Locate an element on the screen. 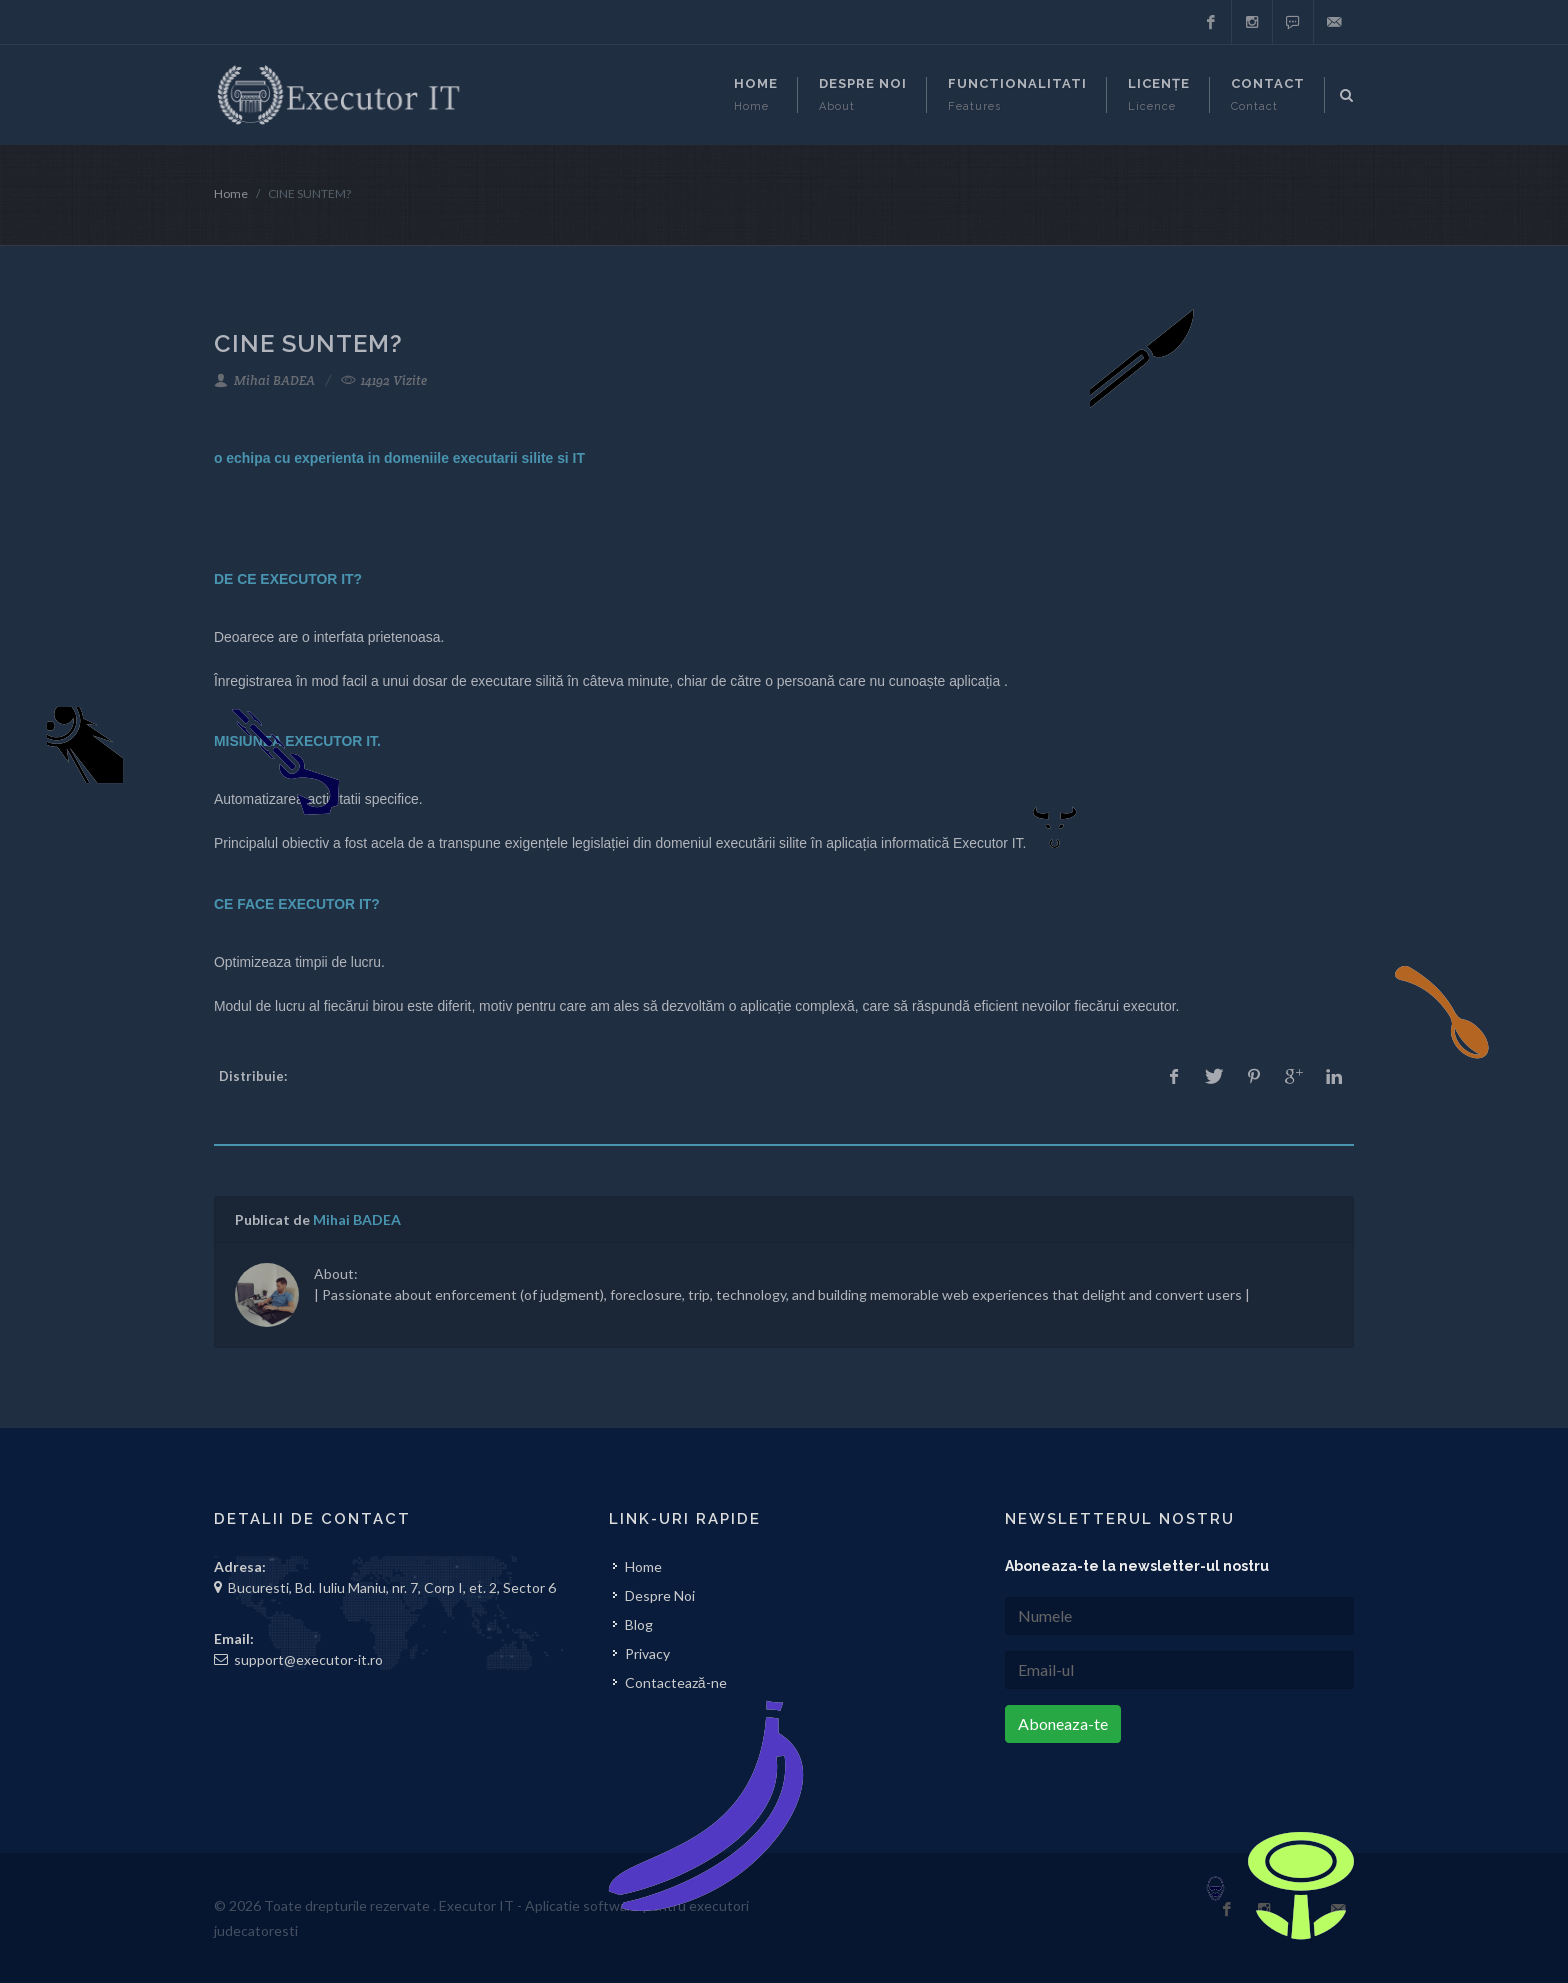 The image size is (1568, 1983). represents a bull or taurus zodiac sign is located at coordinates (1054, 827).